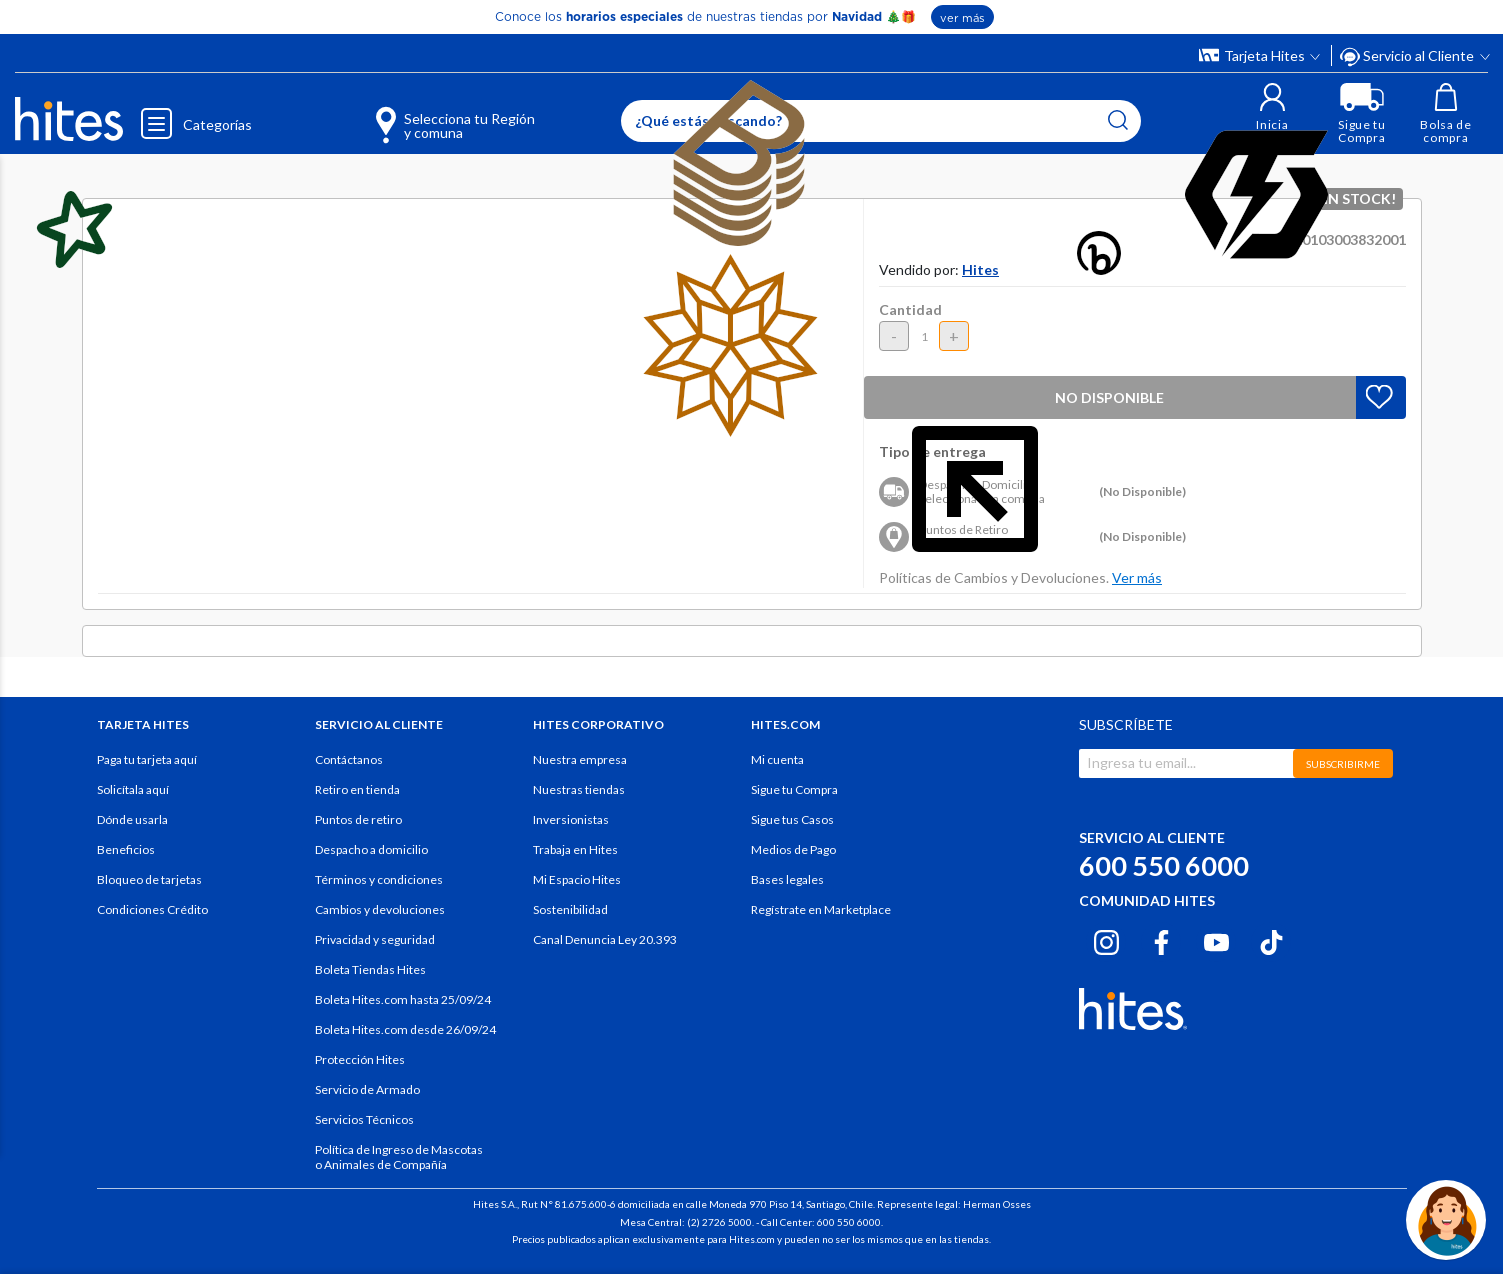 The width and height of the screenshot is (1503, 1274). Describe the element at coordinates (1099, 253) in the screenshot. I see `open bitly link shortening service` at that location.